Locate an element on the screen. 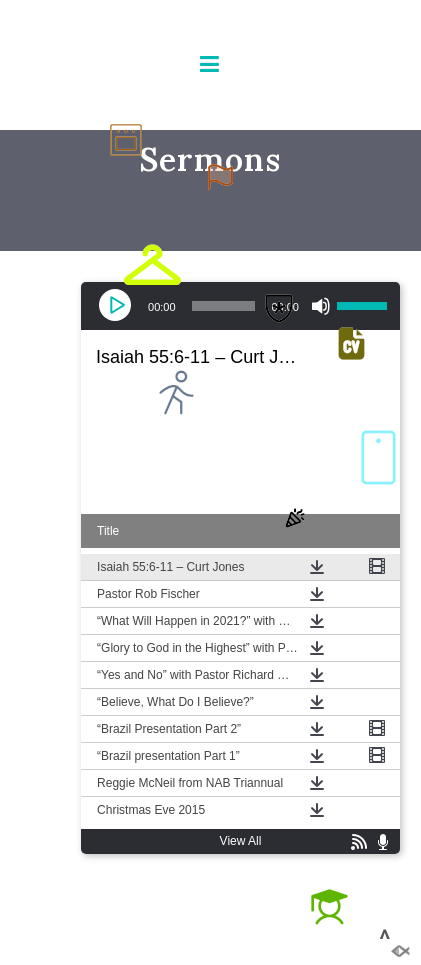 This screenshot has width=421, height=965. view or open your CV/resume file is located at coordinates (351, 343).